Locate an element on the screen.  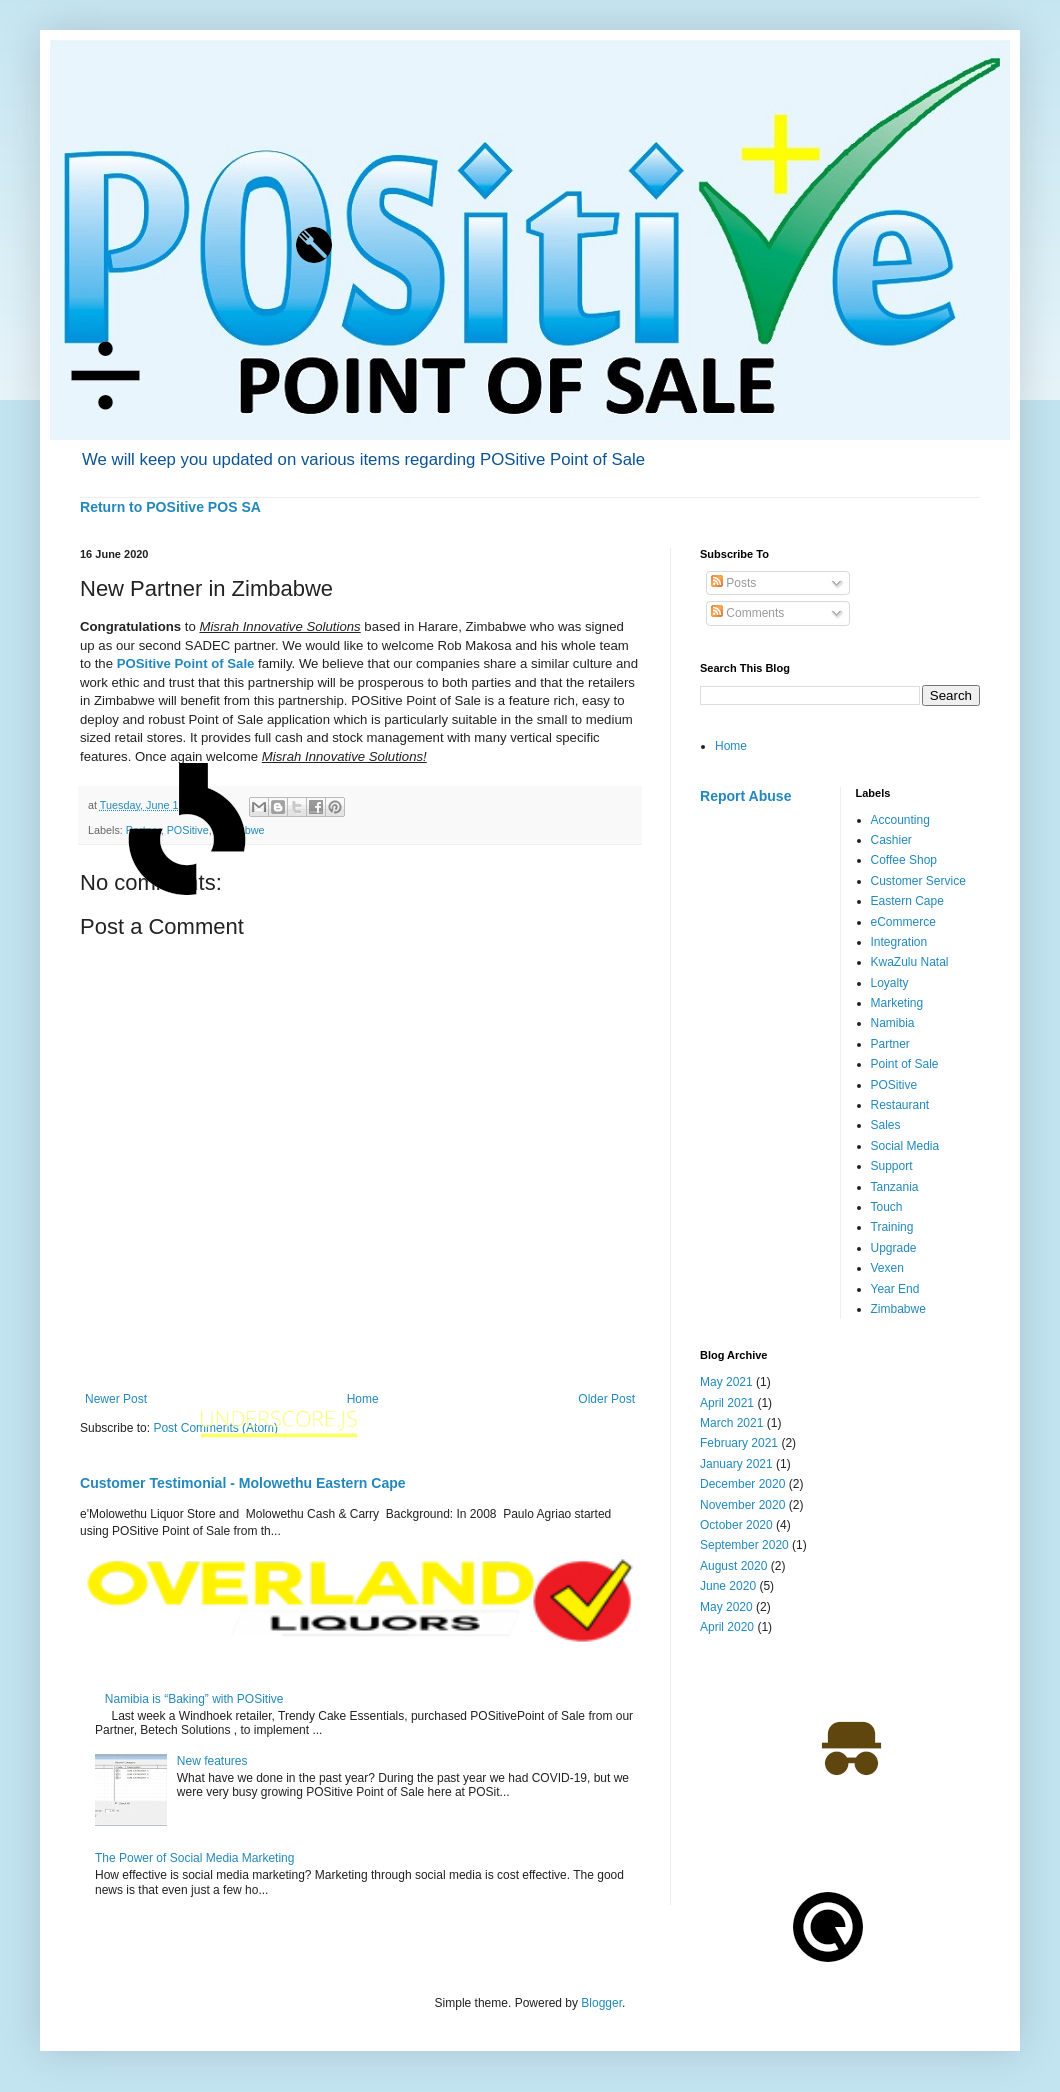
underscore.js library logo is located at coordinates (279, 1424).